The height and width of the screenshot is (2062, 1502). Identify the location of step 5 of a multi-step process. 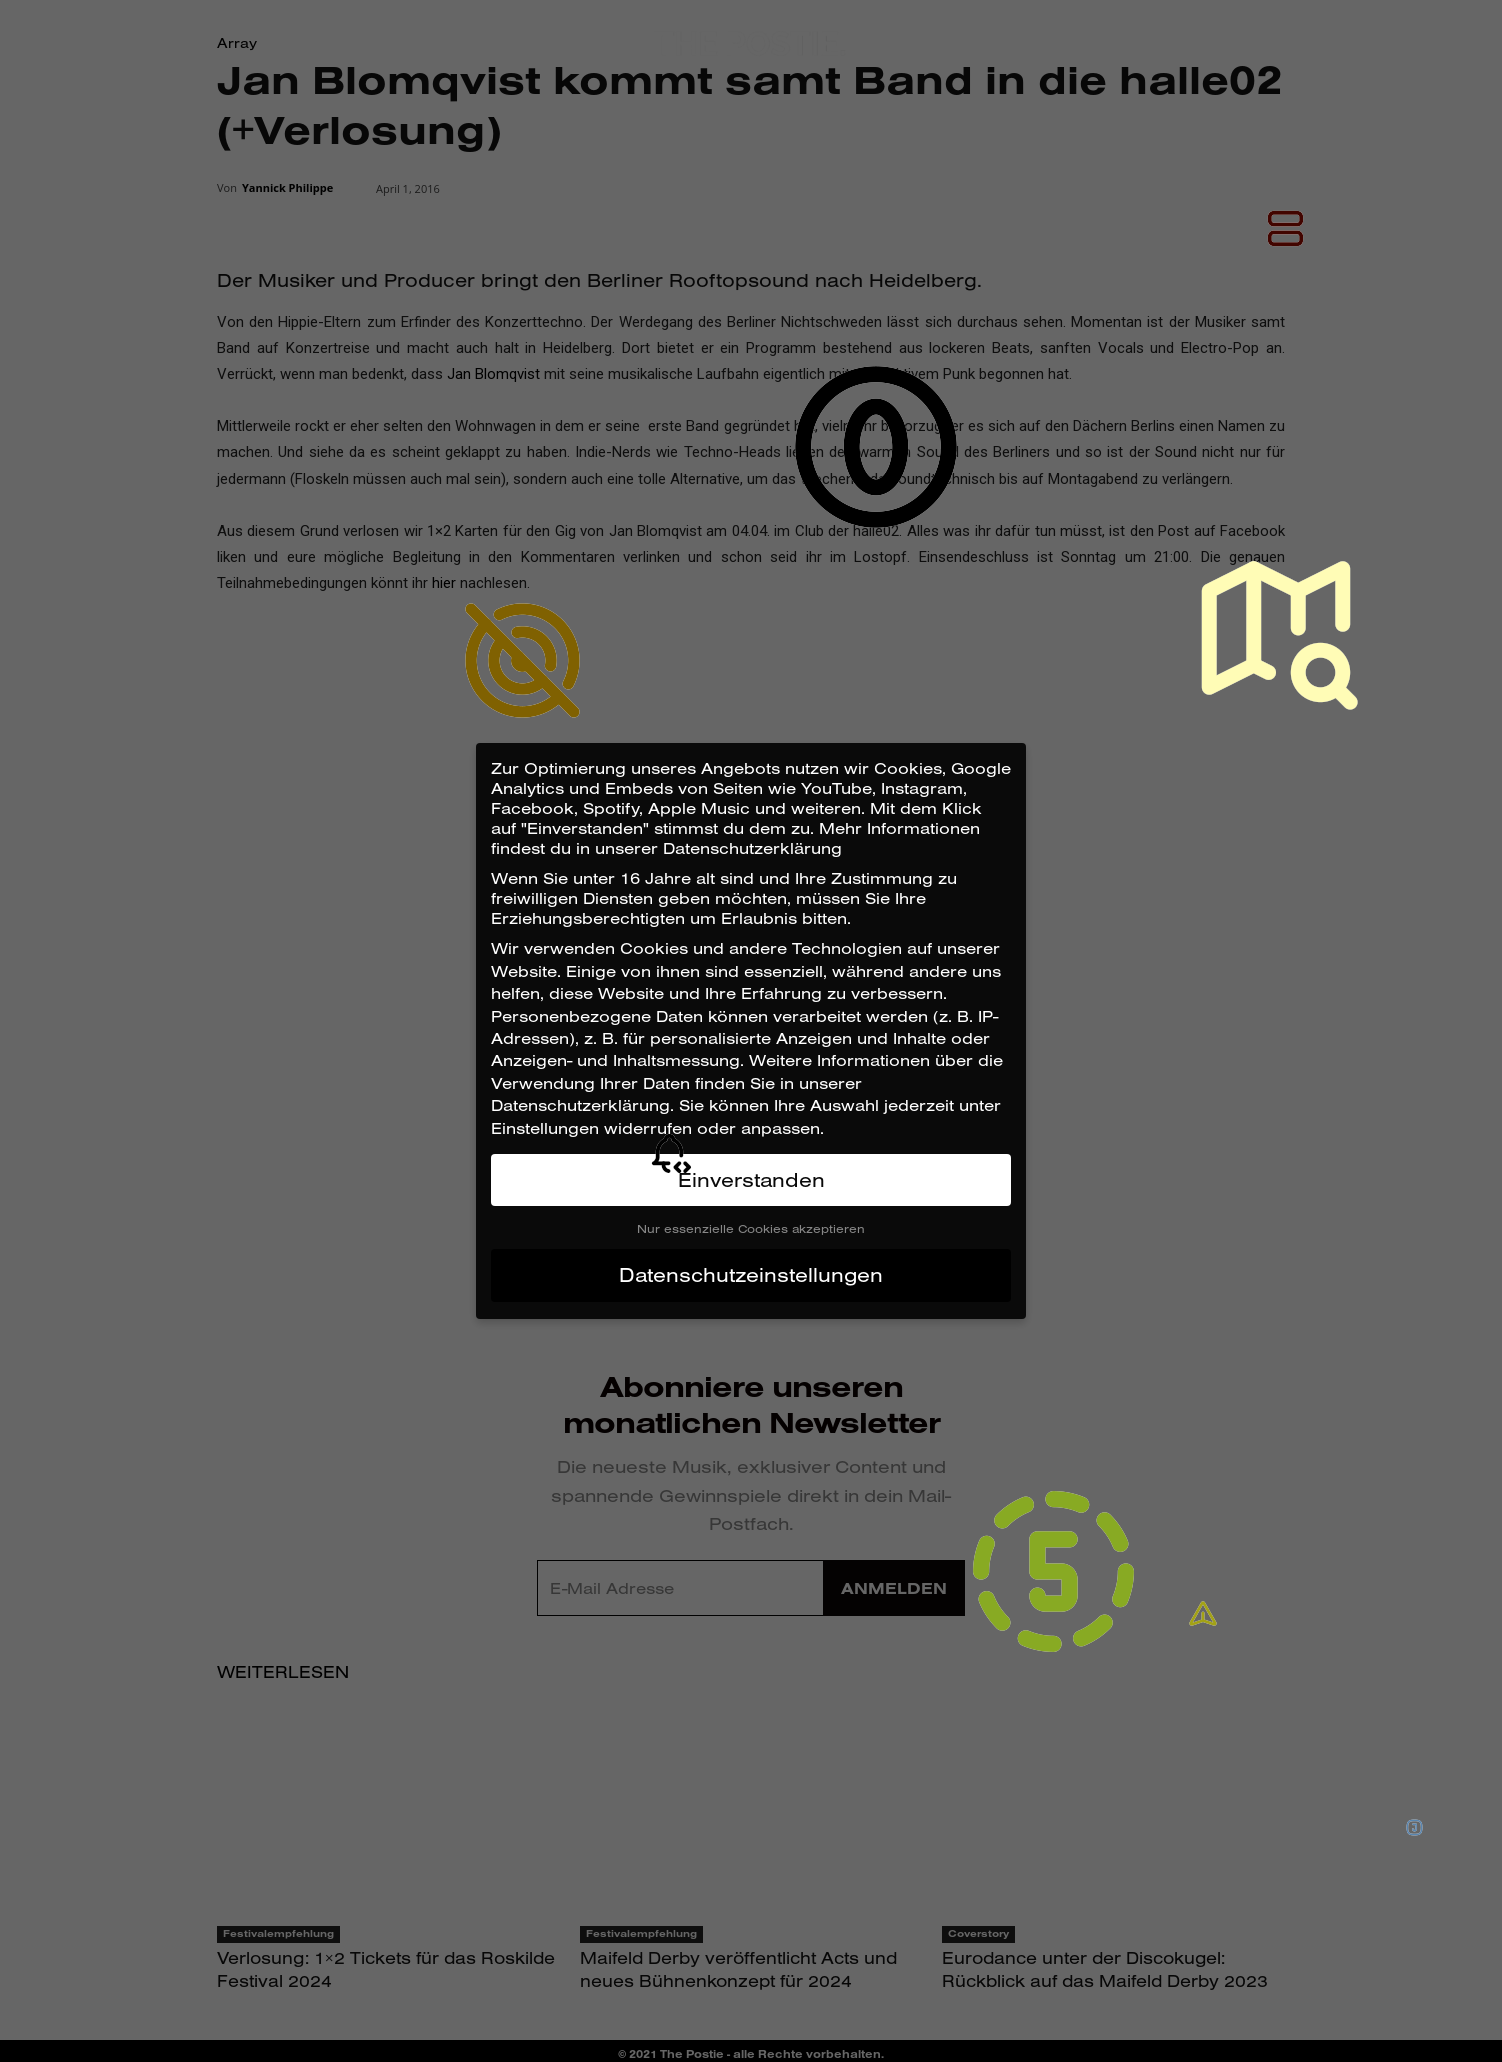
(1053, 1571).